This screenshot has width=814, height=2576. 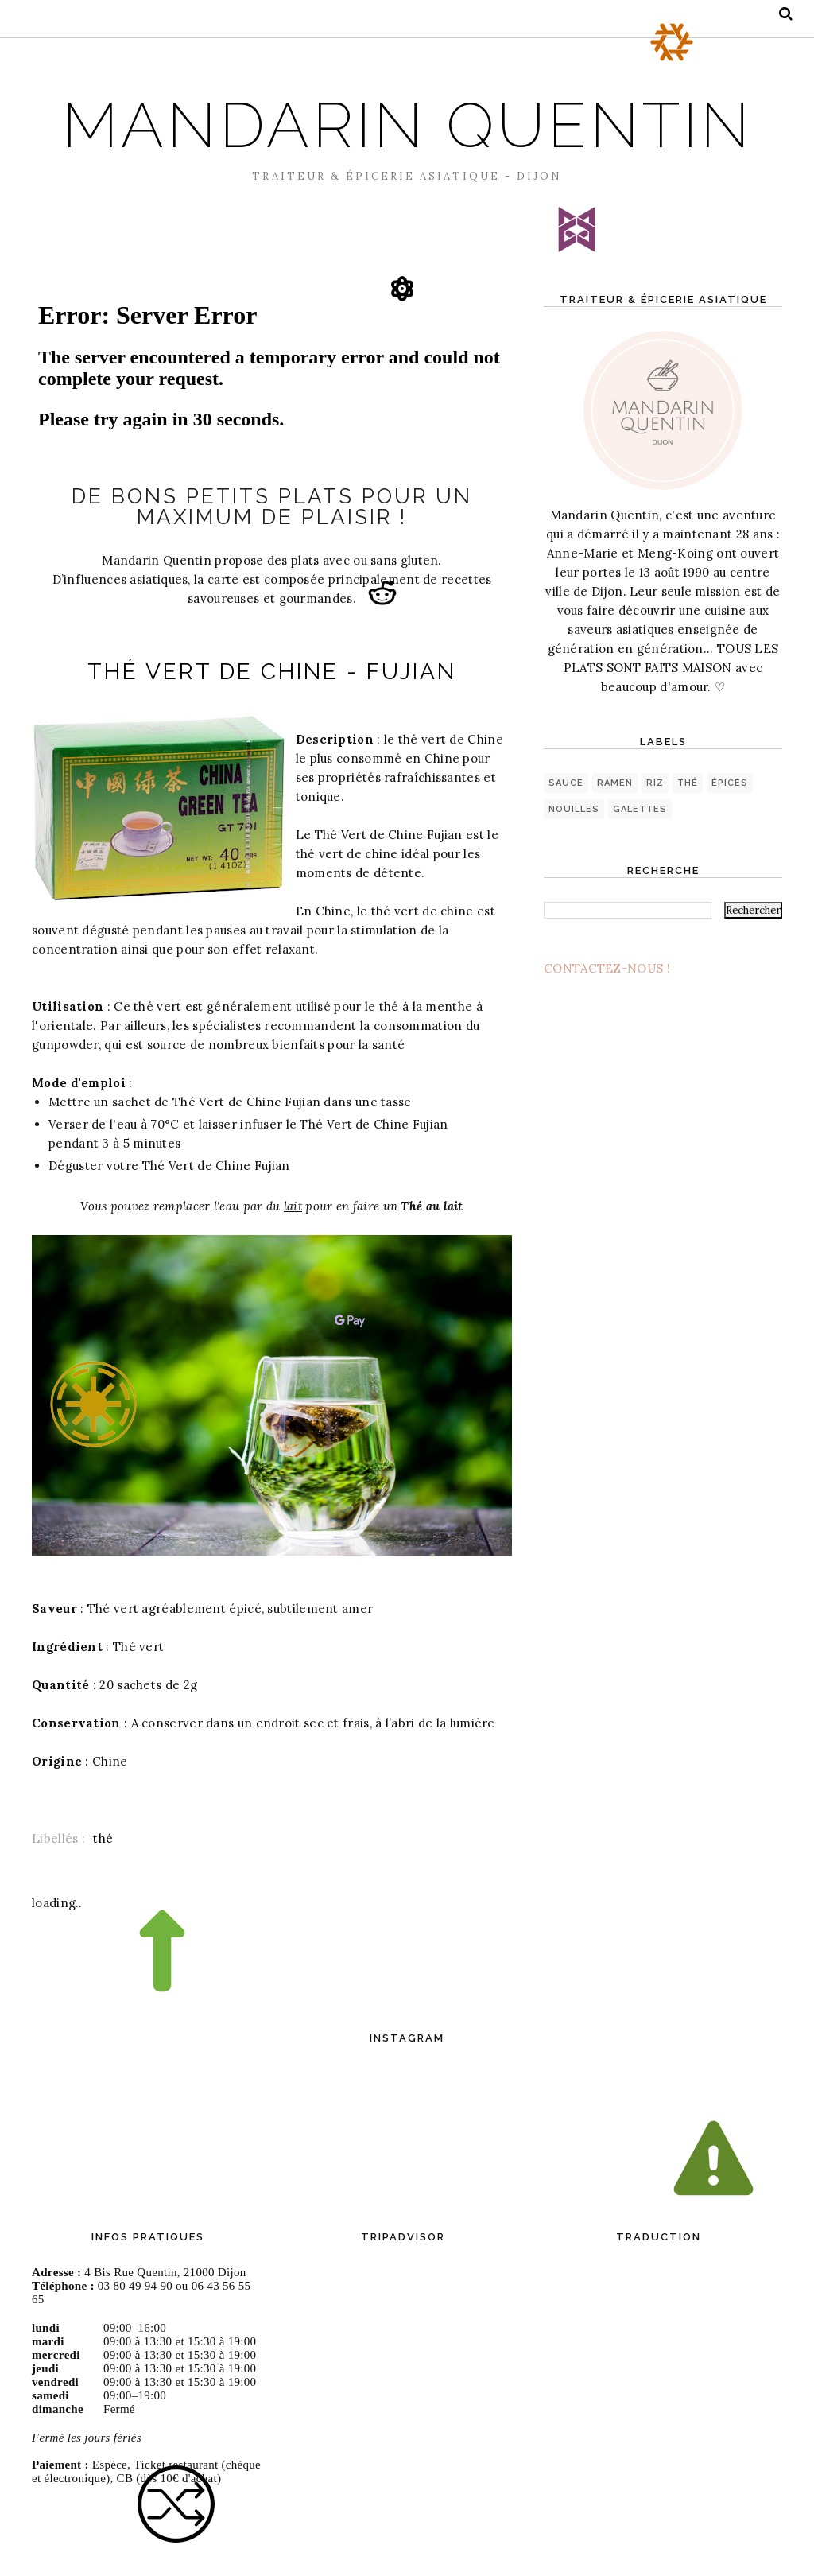 I want to click on indicates a warning or caution state, so click(x=713, y=2160).